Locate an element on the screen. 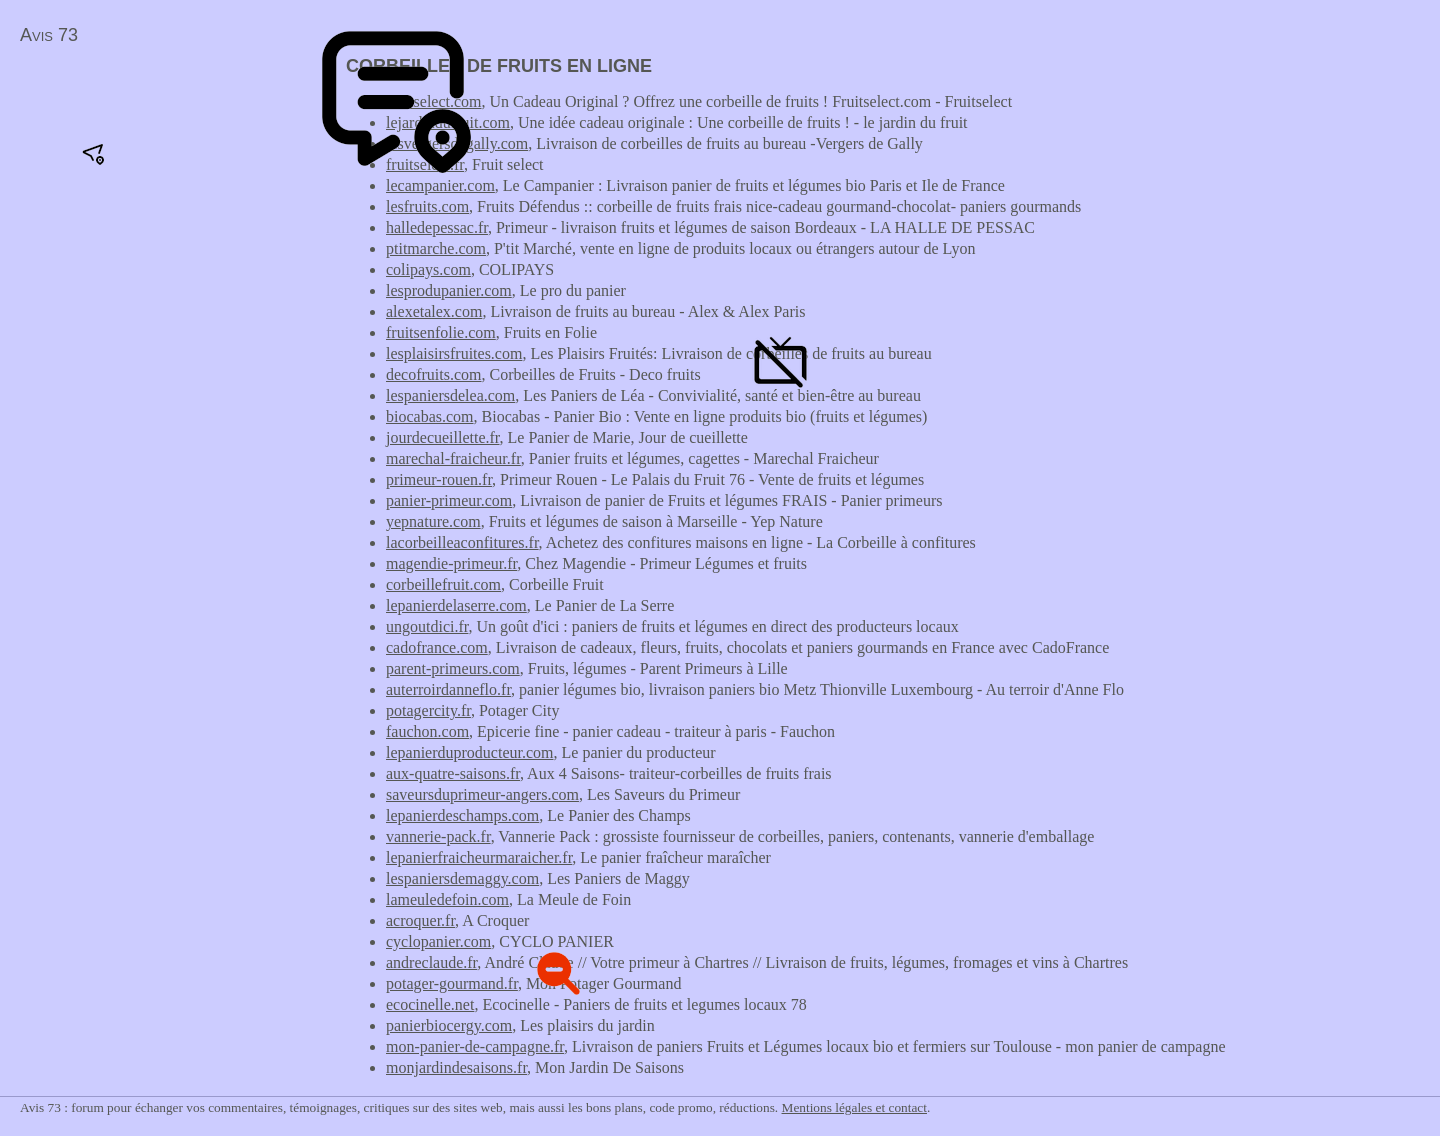 The width and height of the screenshot is (1440, 1136). zoom out to see more content is located at coordinates (558, 973).